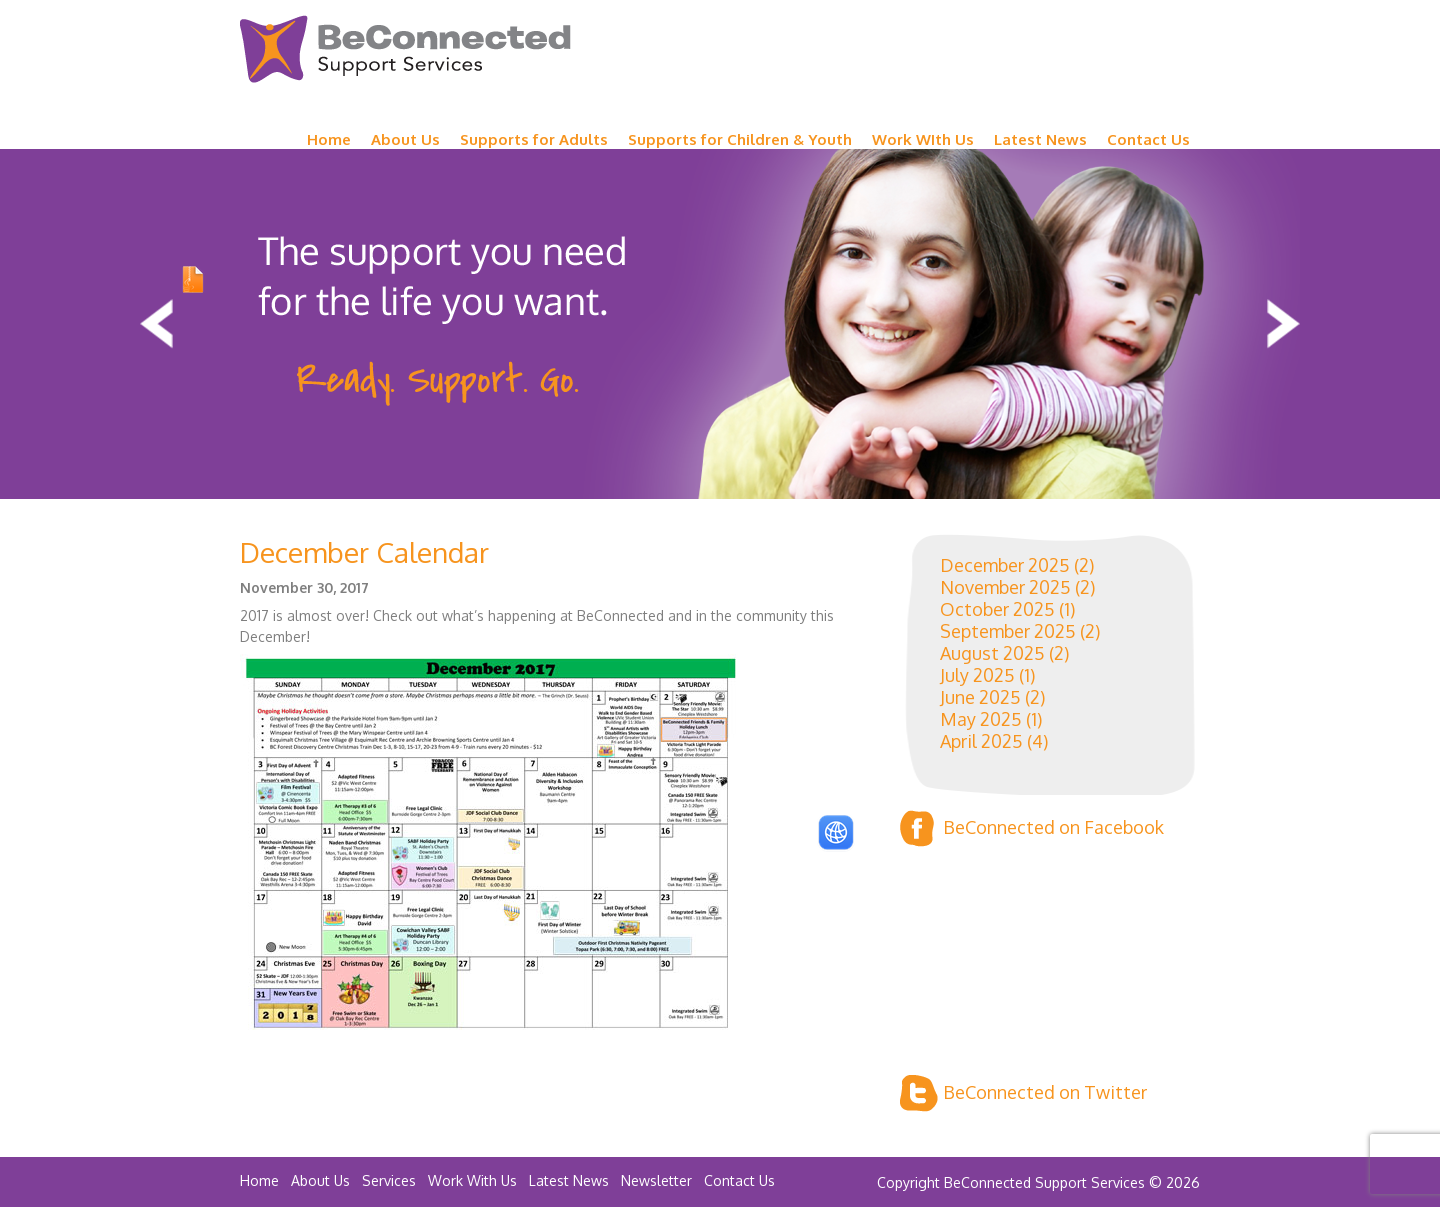 Image resolution: width=1440 pixels, height=1208 pixels. What do you see at coordinates (836, 833) in the screenshot?
I see `open network settings and preferences` at bounding box center [836, 833].